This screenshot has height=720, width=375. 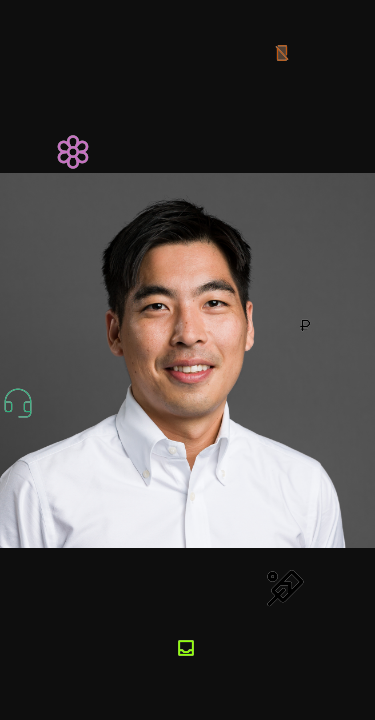 I want to click on access cricket sports scores or content, so click(x=283, y=587).